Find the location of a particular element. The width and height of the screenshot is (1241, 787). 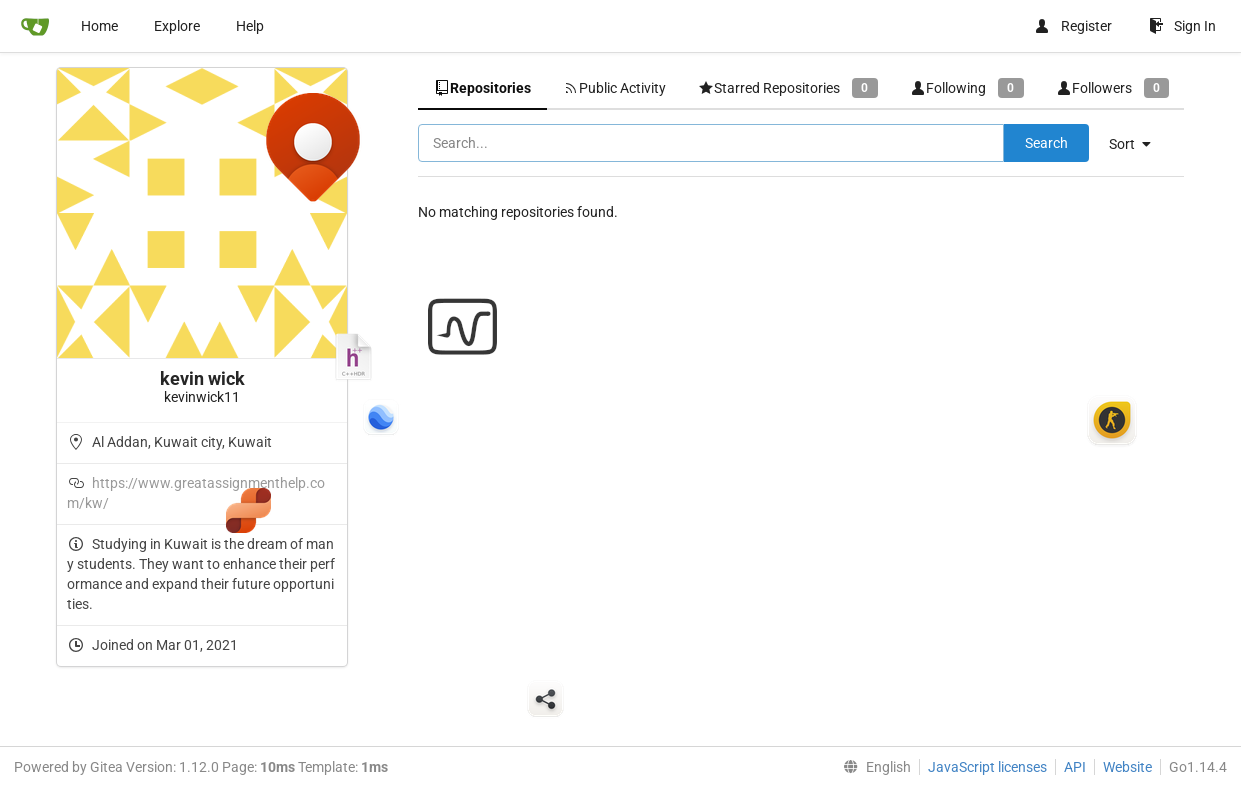

launch counter-strike is located at coordinates (1112, 420).